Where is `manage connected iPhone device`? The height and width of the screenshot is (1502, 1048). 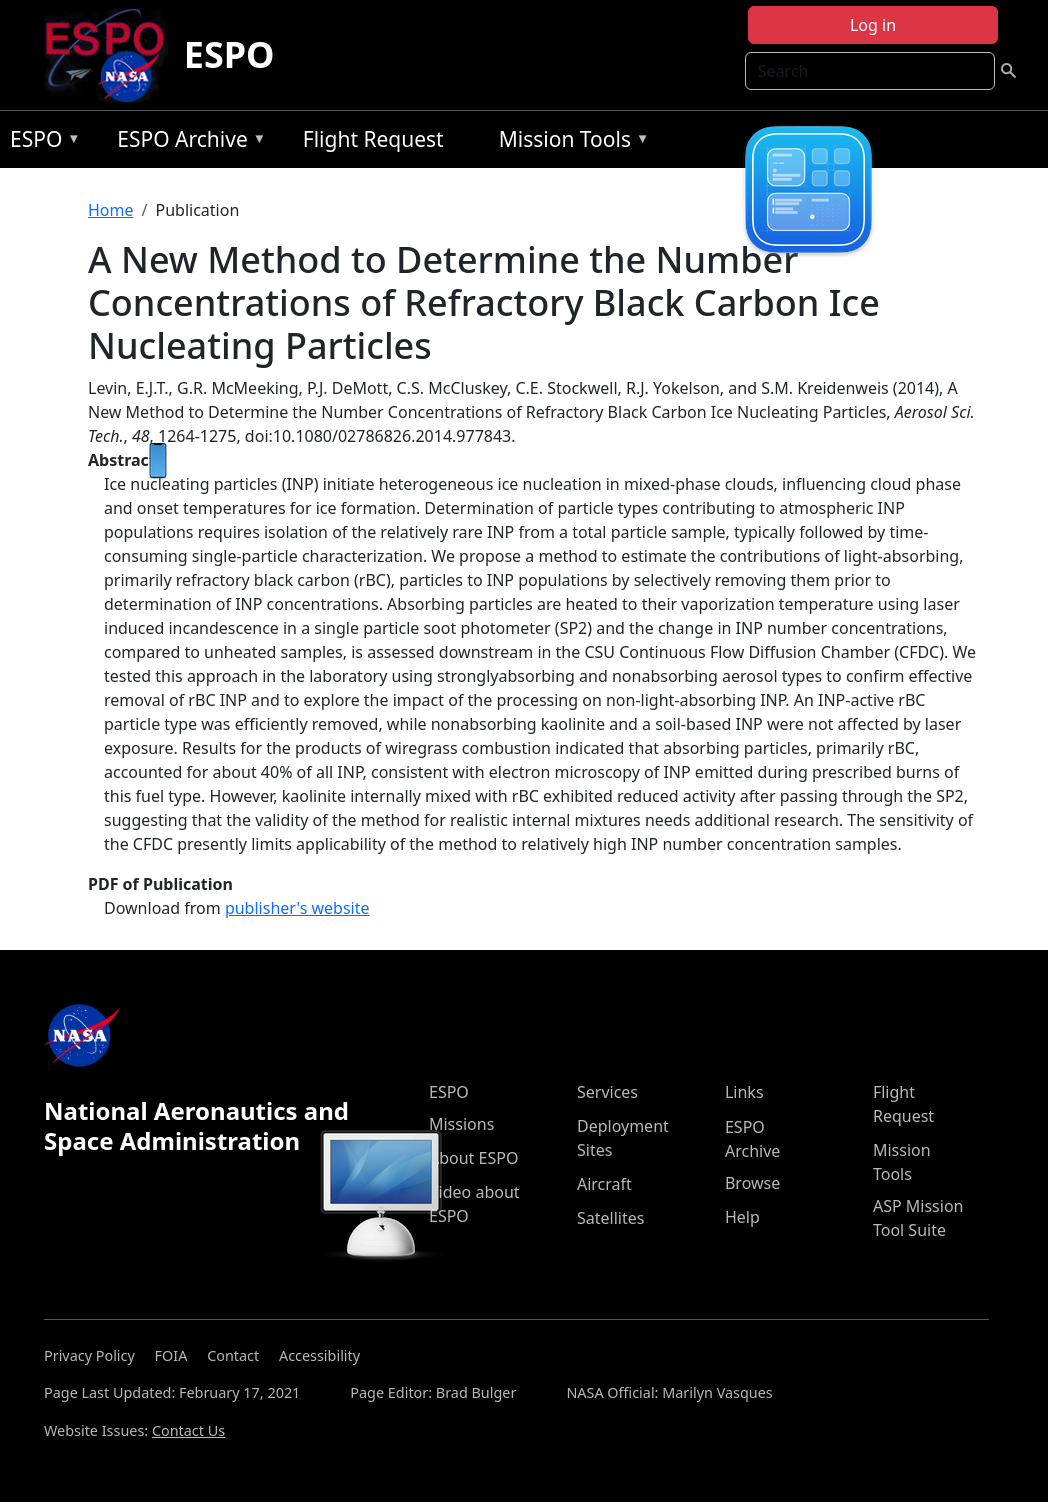
manage connected iPhone device is located at coordinates (158, 461).